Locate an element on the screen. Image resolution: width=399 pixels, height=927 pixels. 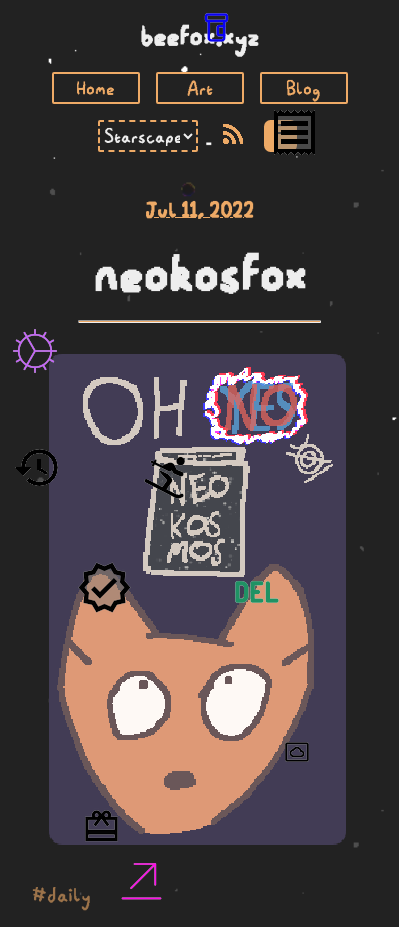
view purchase receipt or transaction history is located at coordinates (294, 132).